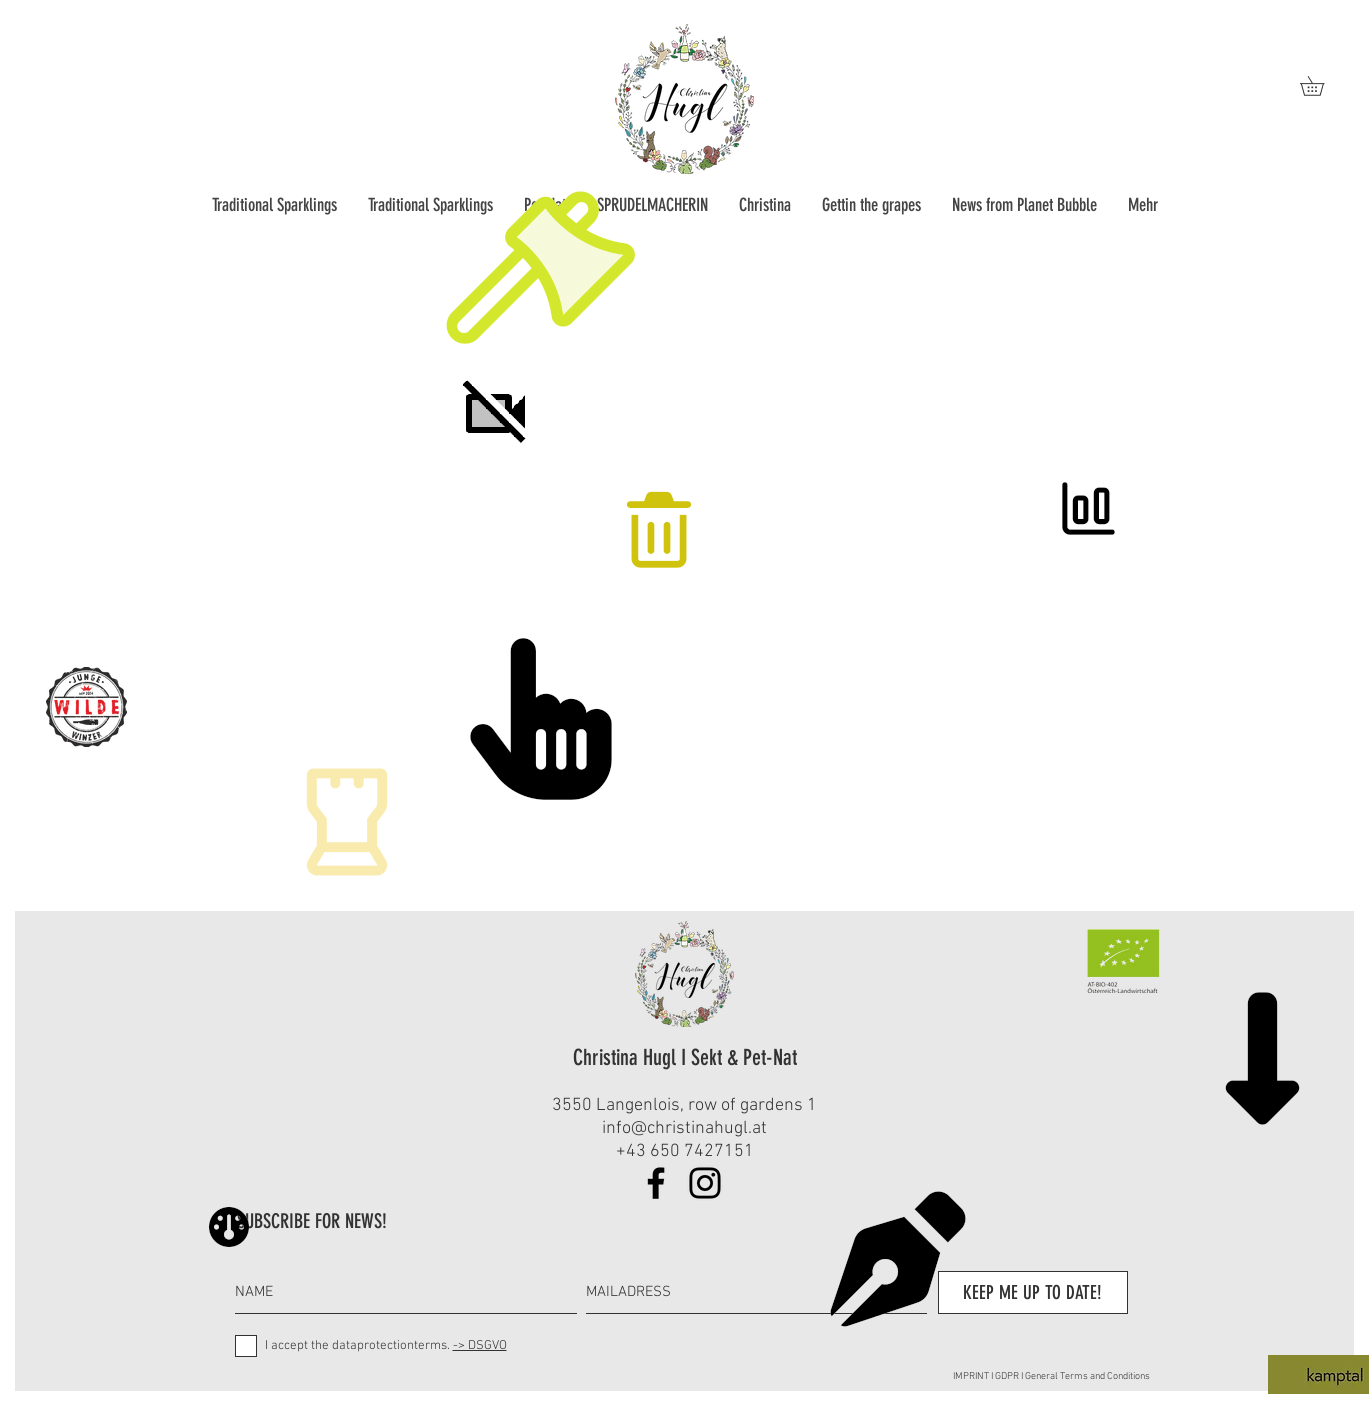 This screenshot has height=1414, width=1369. I want to click on view dashboard or control panel, so click(229, 1227).